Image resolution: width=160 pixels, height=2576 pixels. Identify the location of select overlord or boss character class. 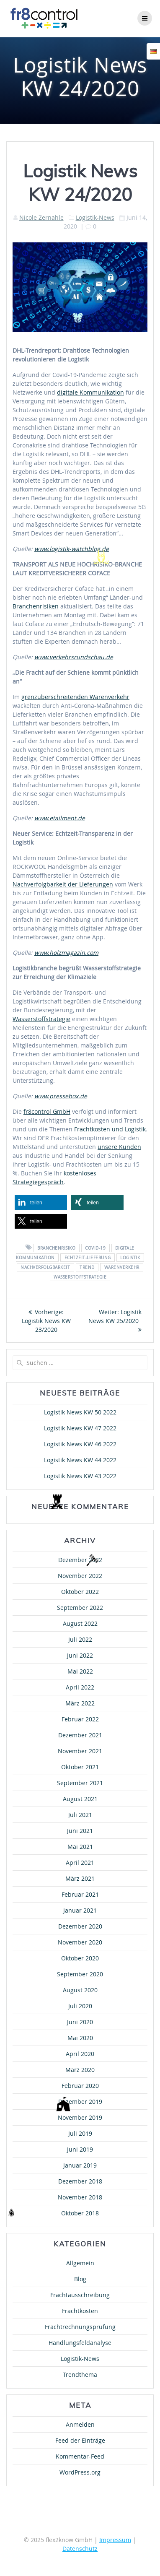
(101, 556).